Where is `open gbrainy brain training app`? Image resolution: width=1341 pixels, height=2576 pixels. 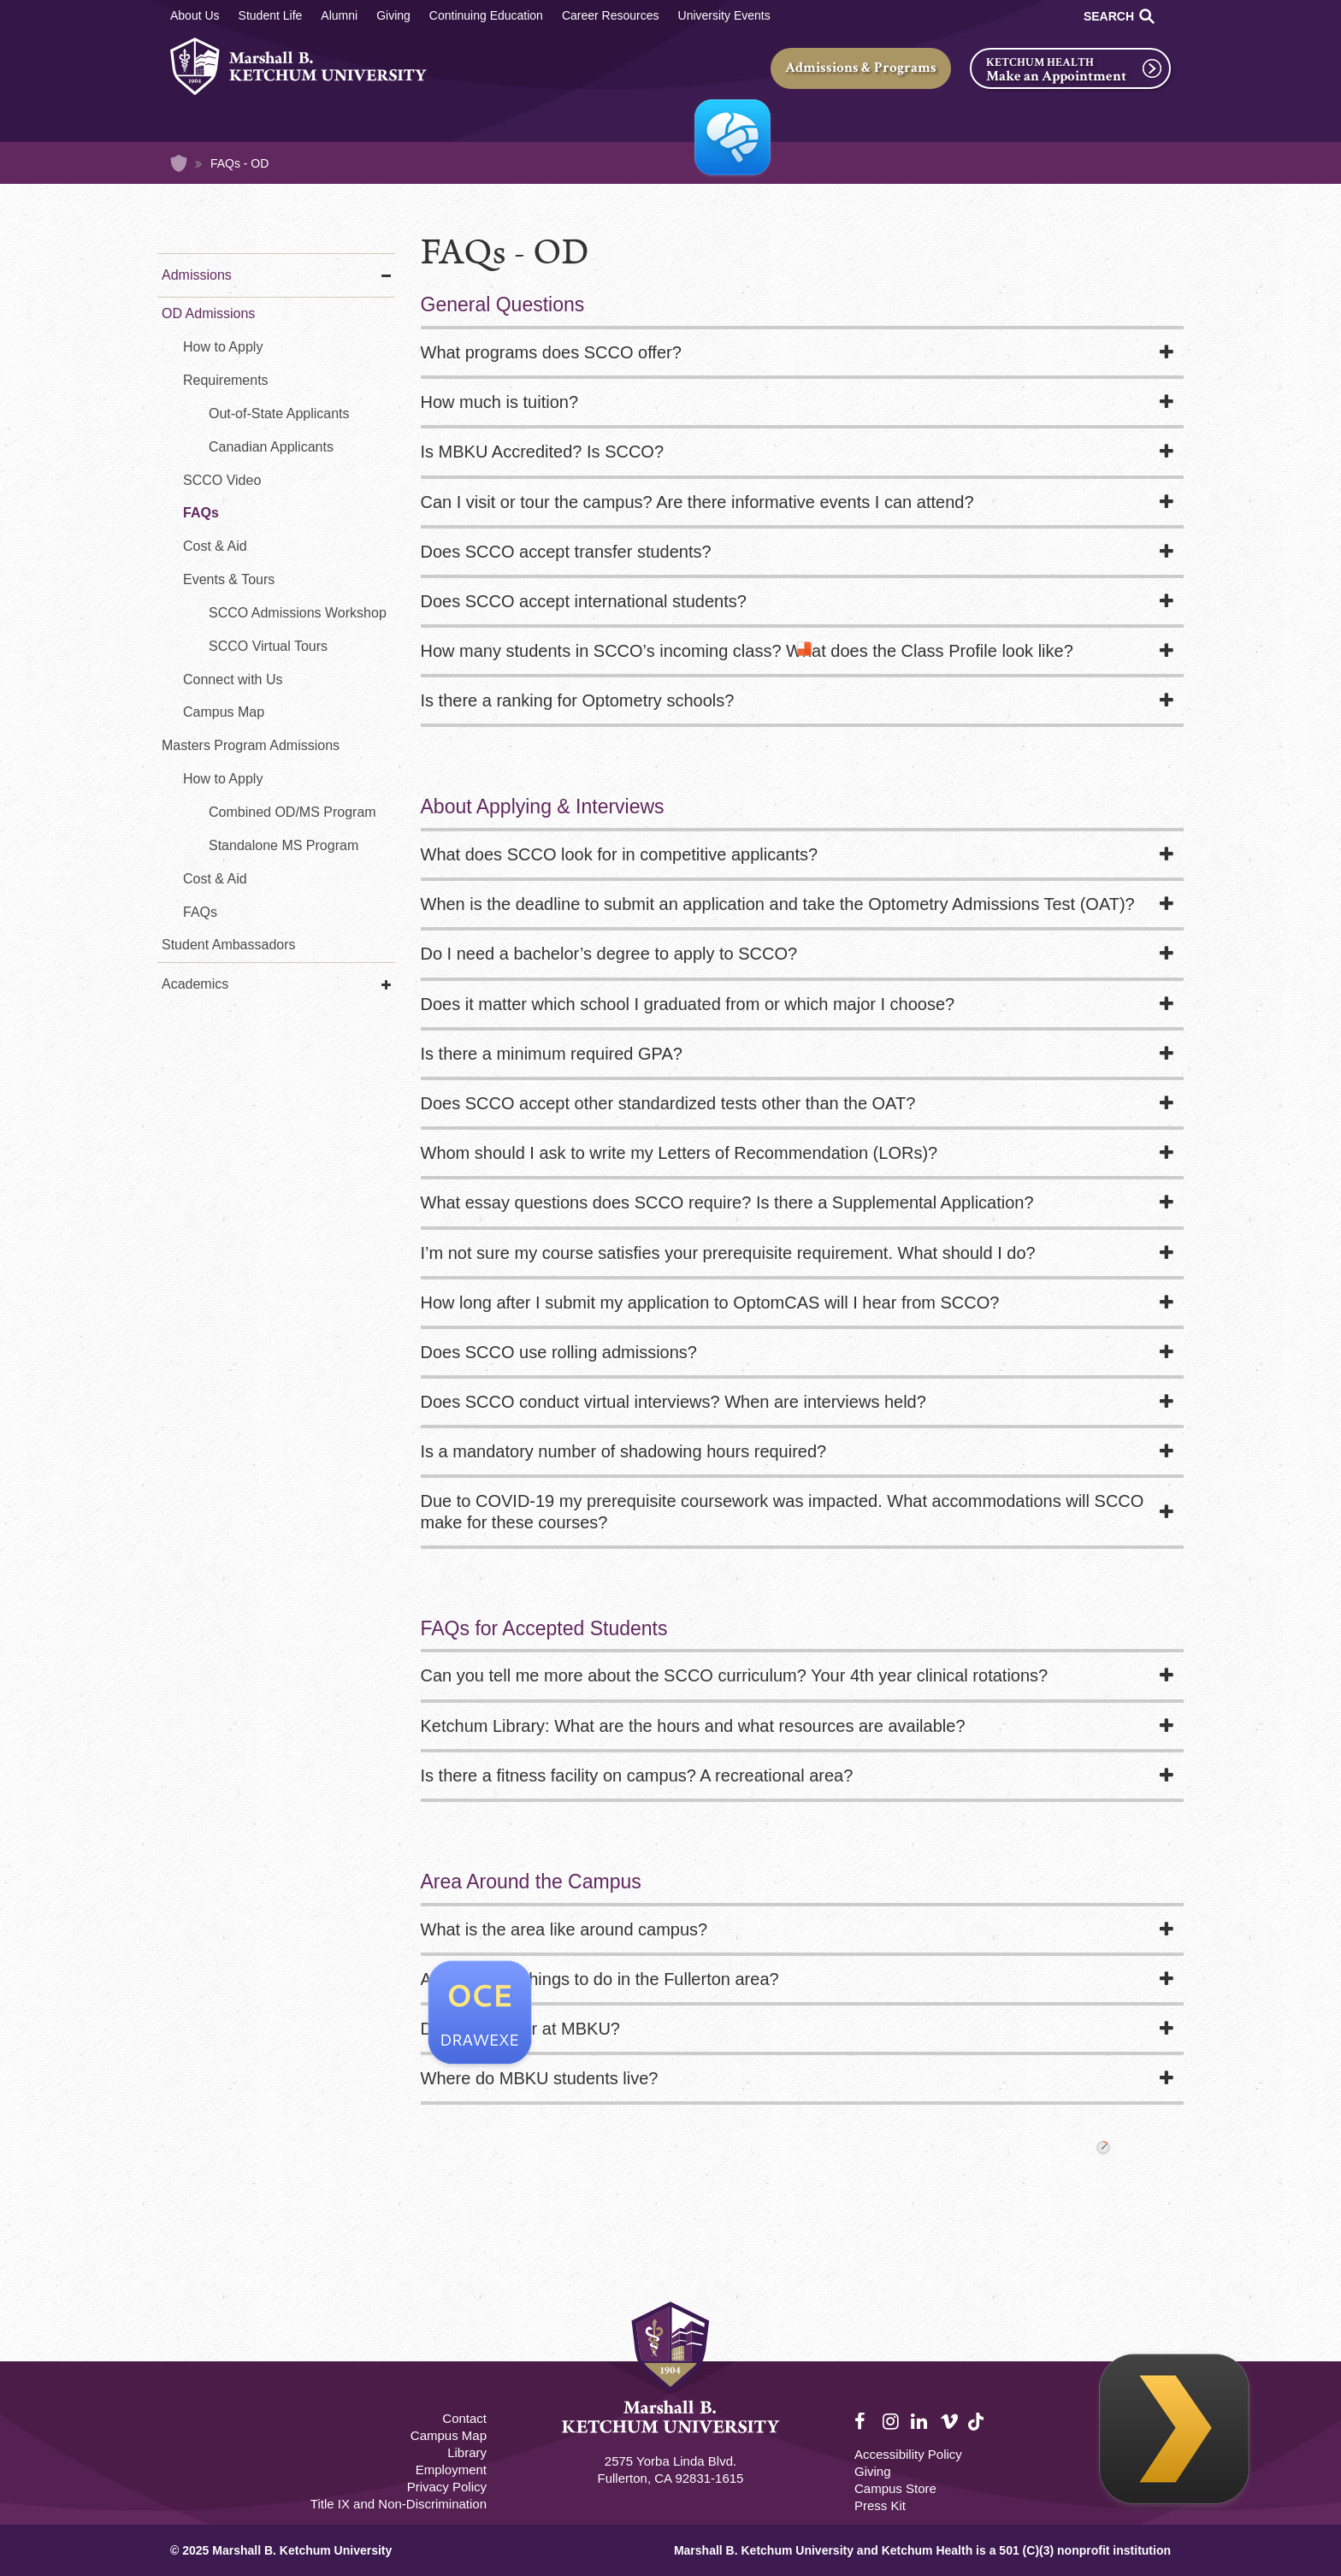 open gbrainy brain training app is located at coordinates (732, 137).